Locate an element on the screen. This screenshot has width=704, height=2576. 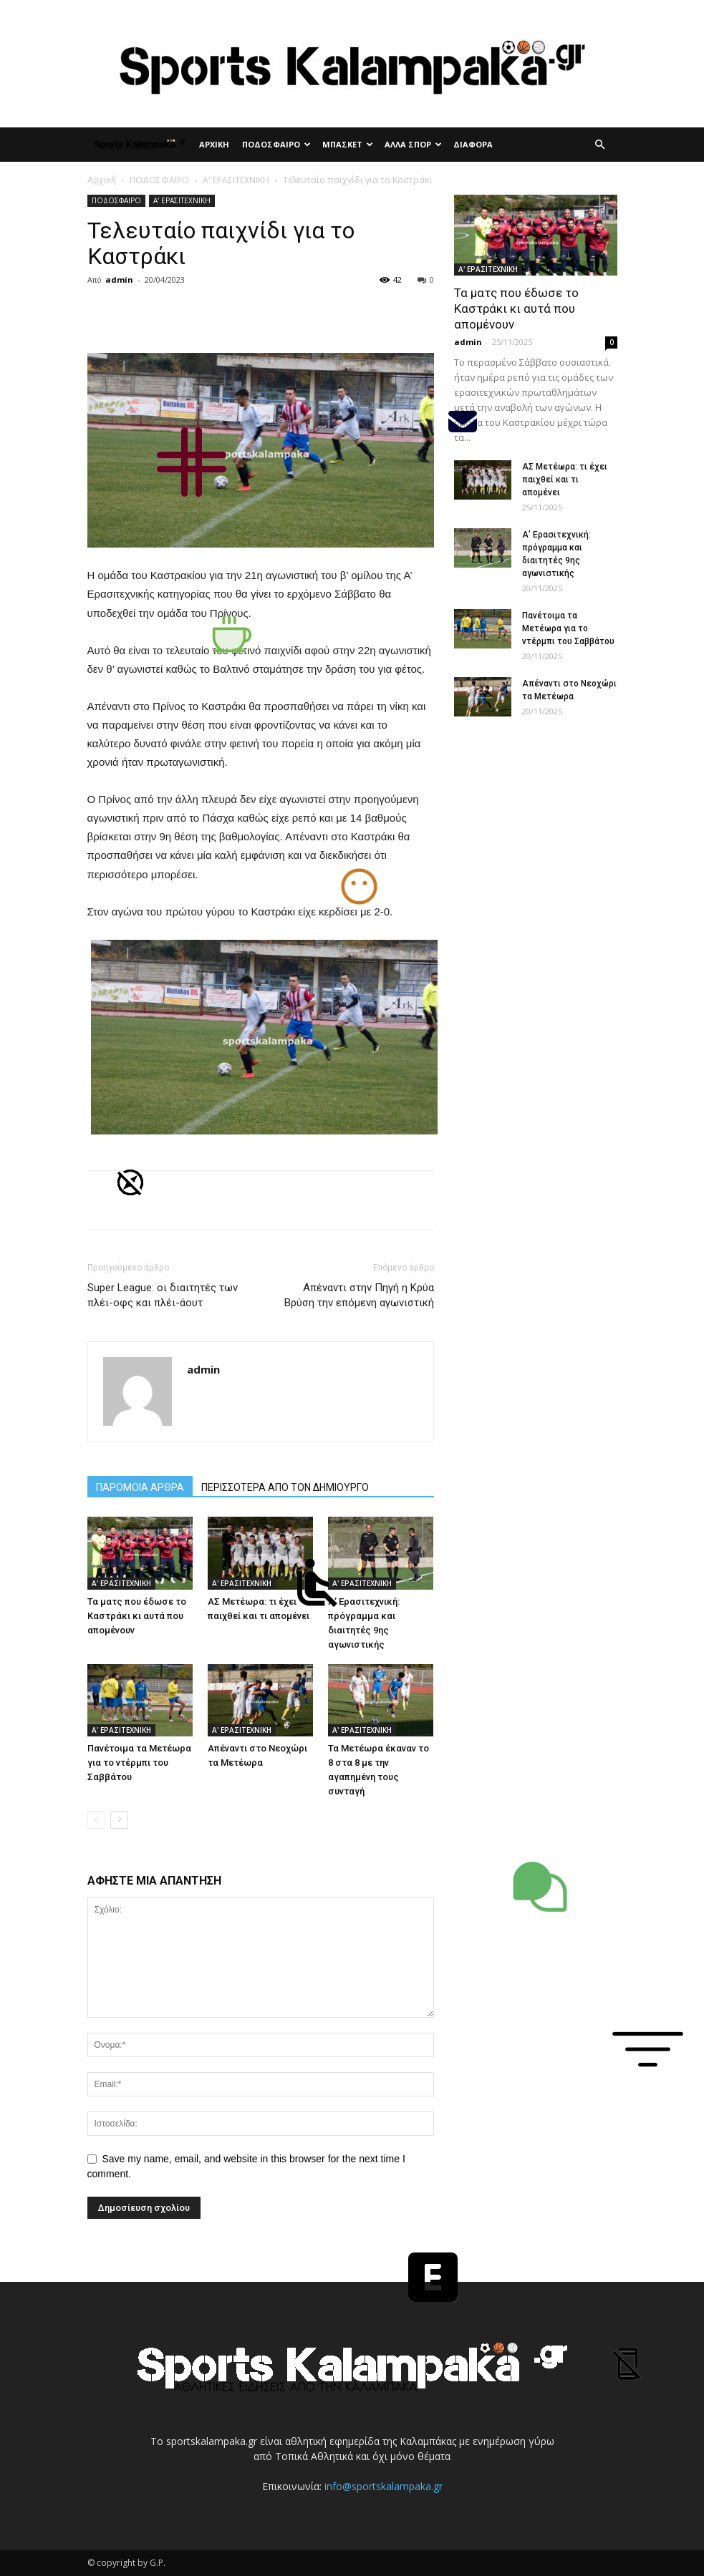
indicates a neutral or indifferent reaction is located at coordinates (359, 886).